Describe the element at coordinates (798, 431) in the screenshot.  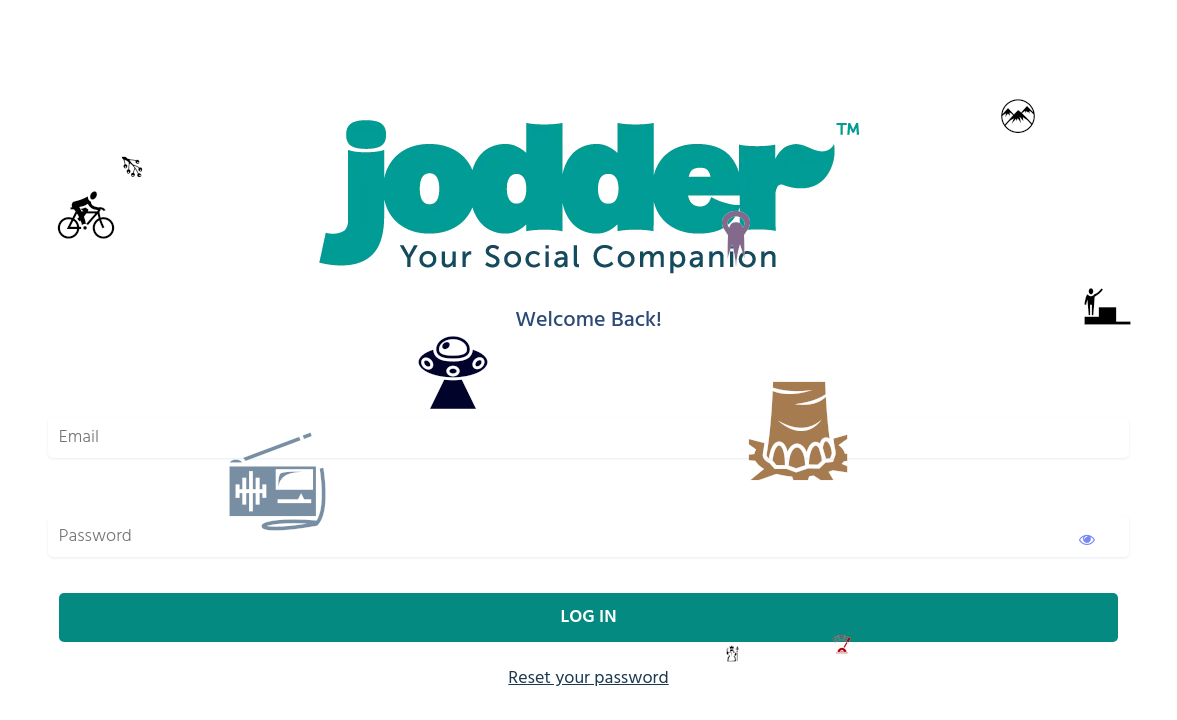
I see `perform a stomp attack` at that location.